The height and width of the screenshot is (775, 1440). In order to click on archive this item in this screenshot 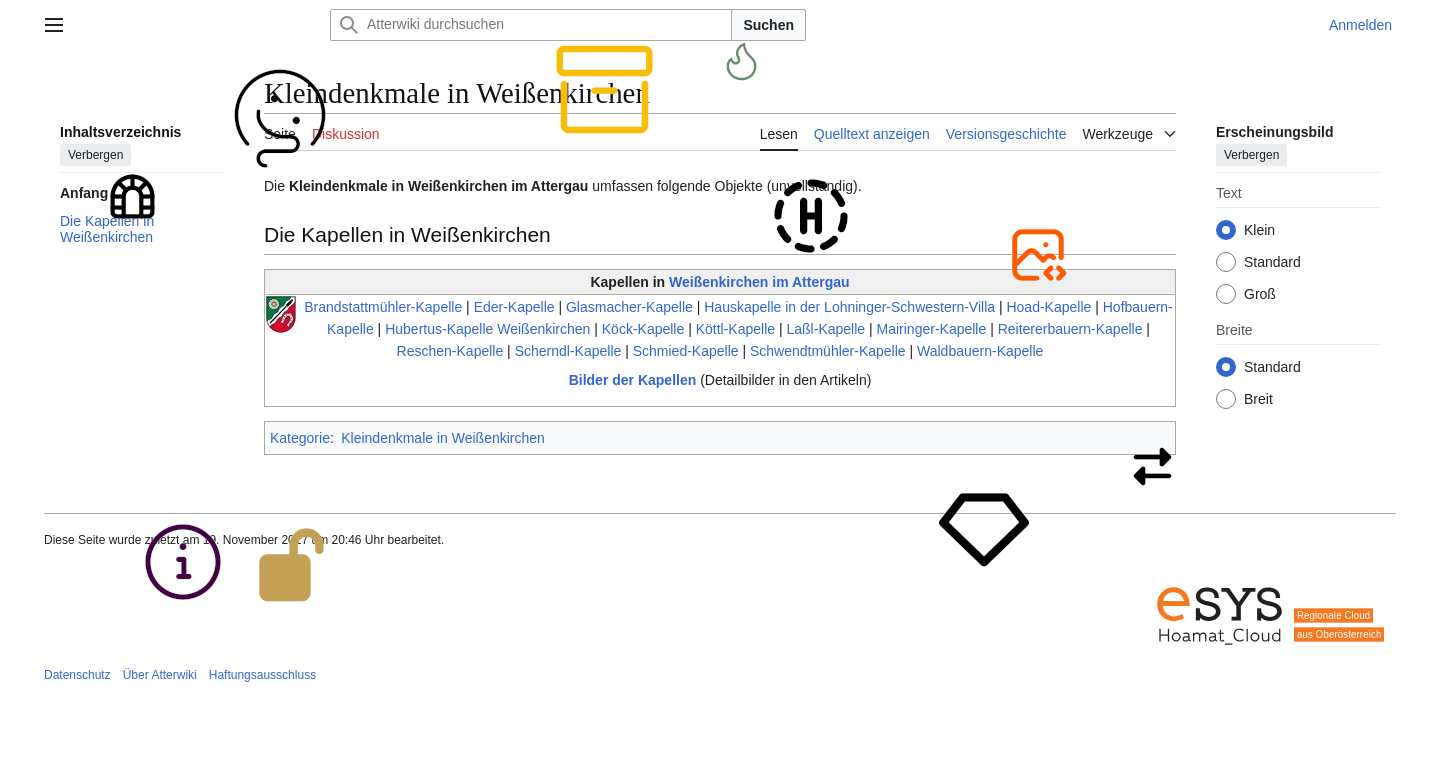, I will do `click(604, 89)`.